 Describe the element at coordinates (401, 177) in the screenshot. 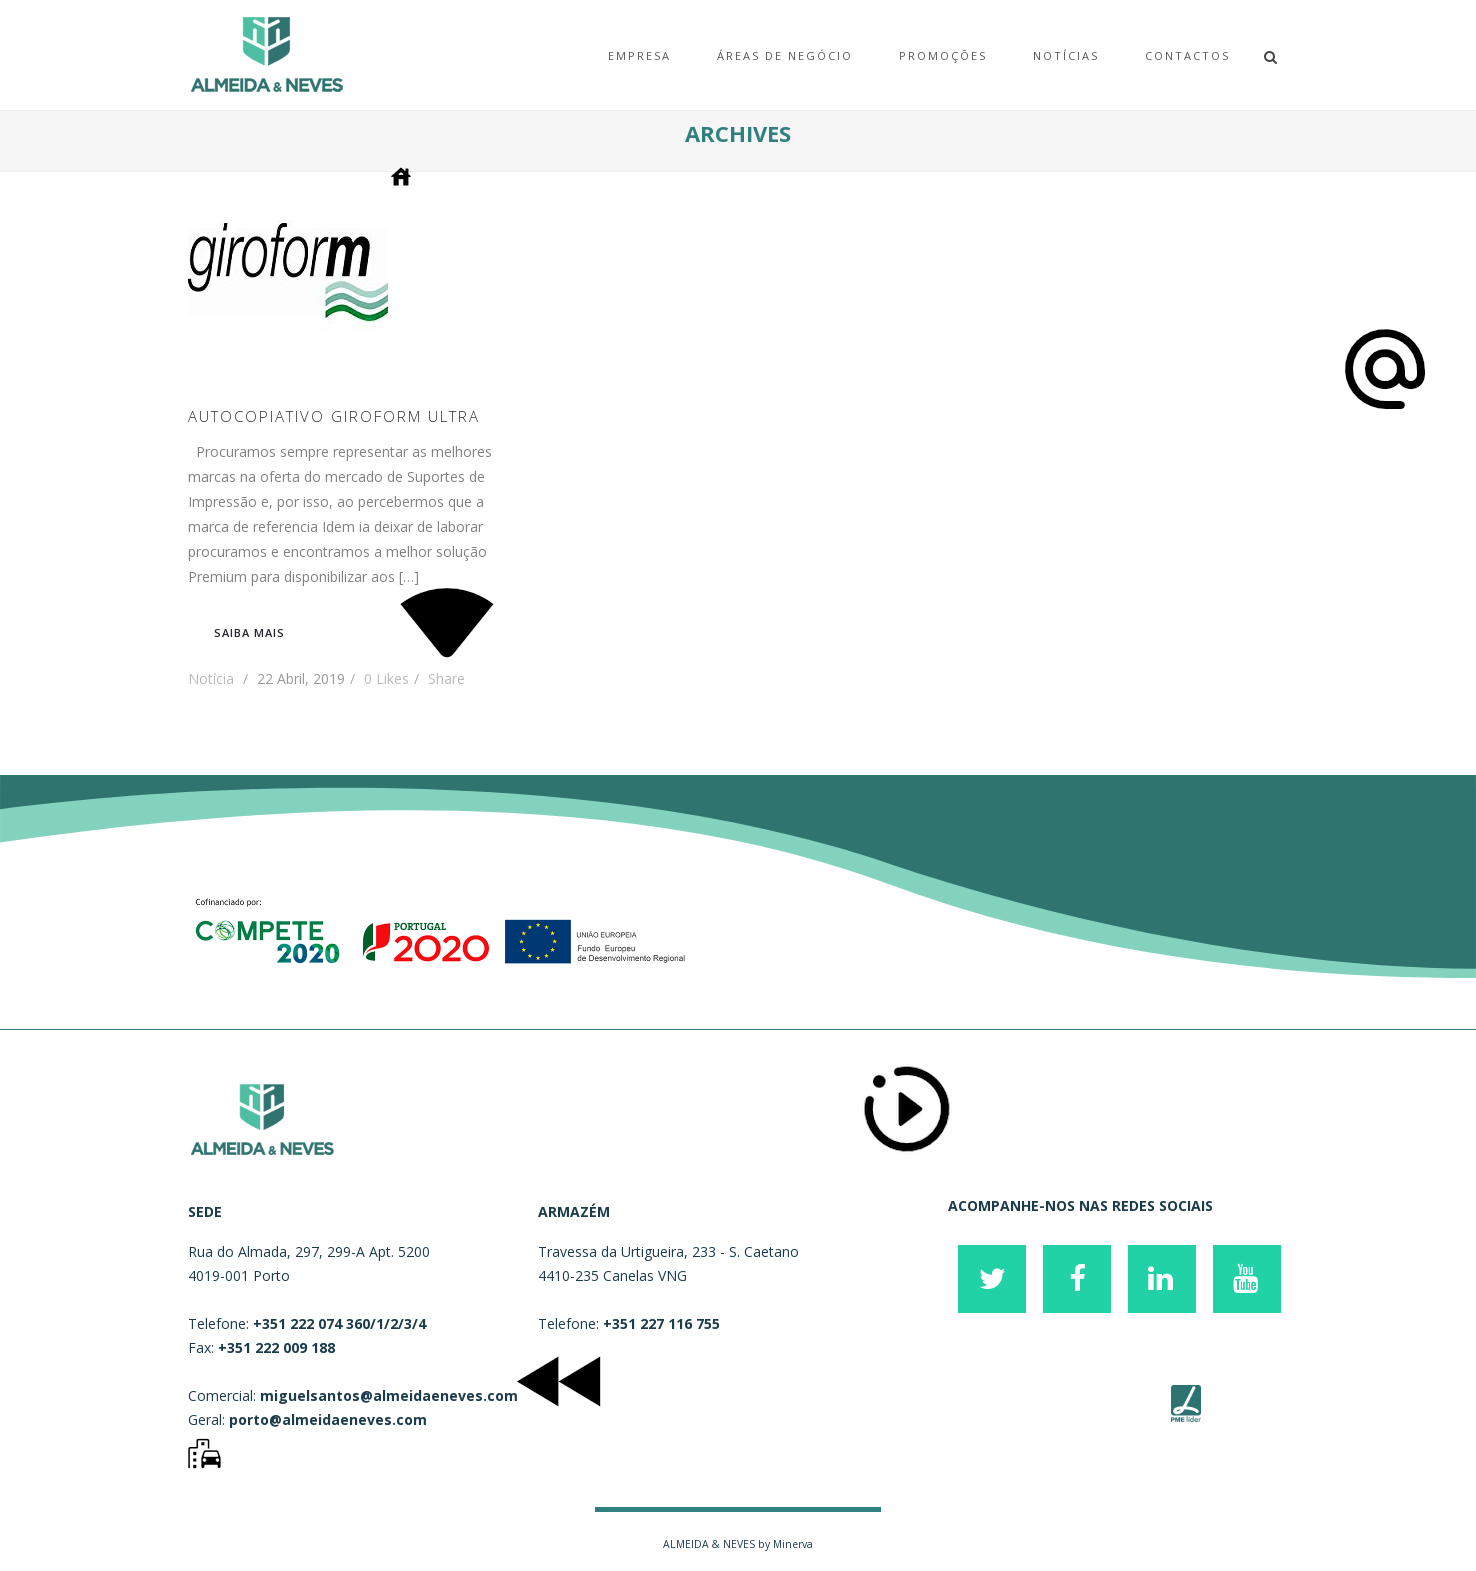

I see `go to home screen` at that location.